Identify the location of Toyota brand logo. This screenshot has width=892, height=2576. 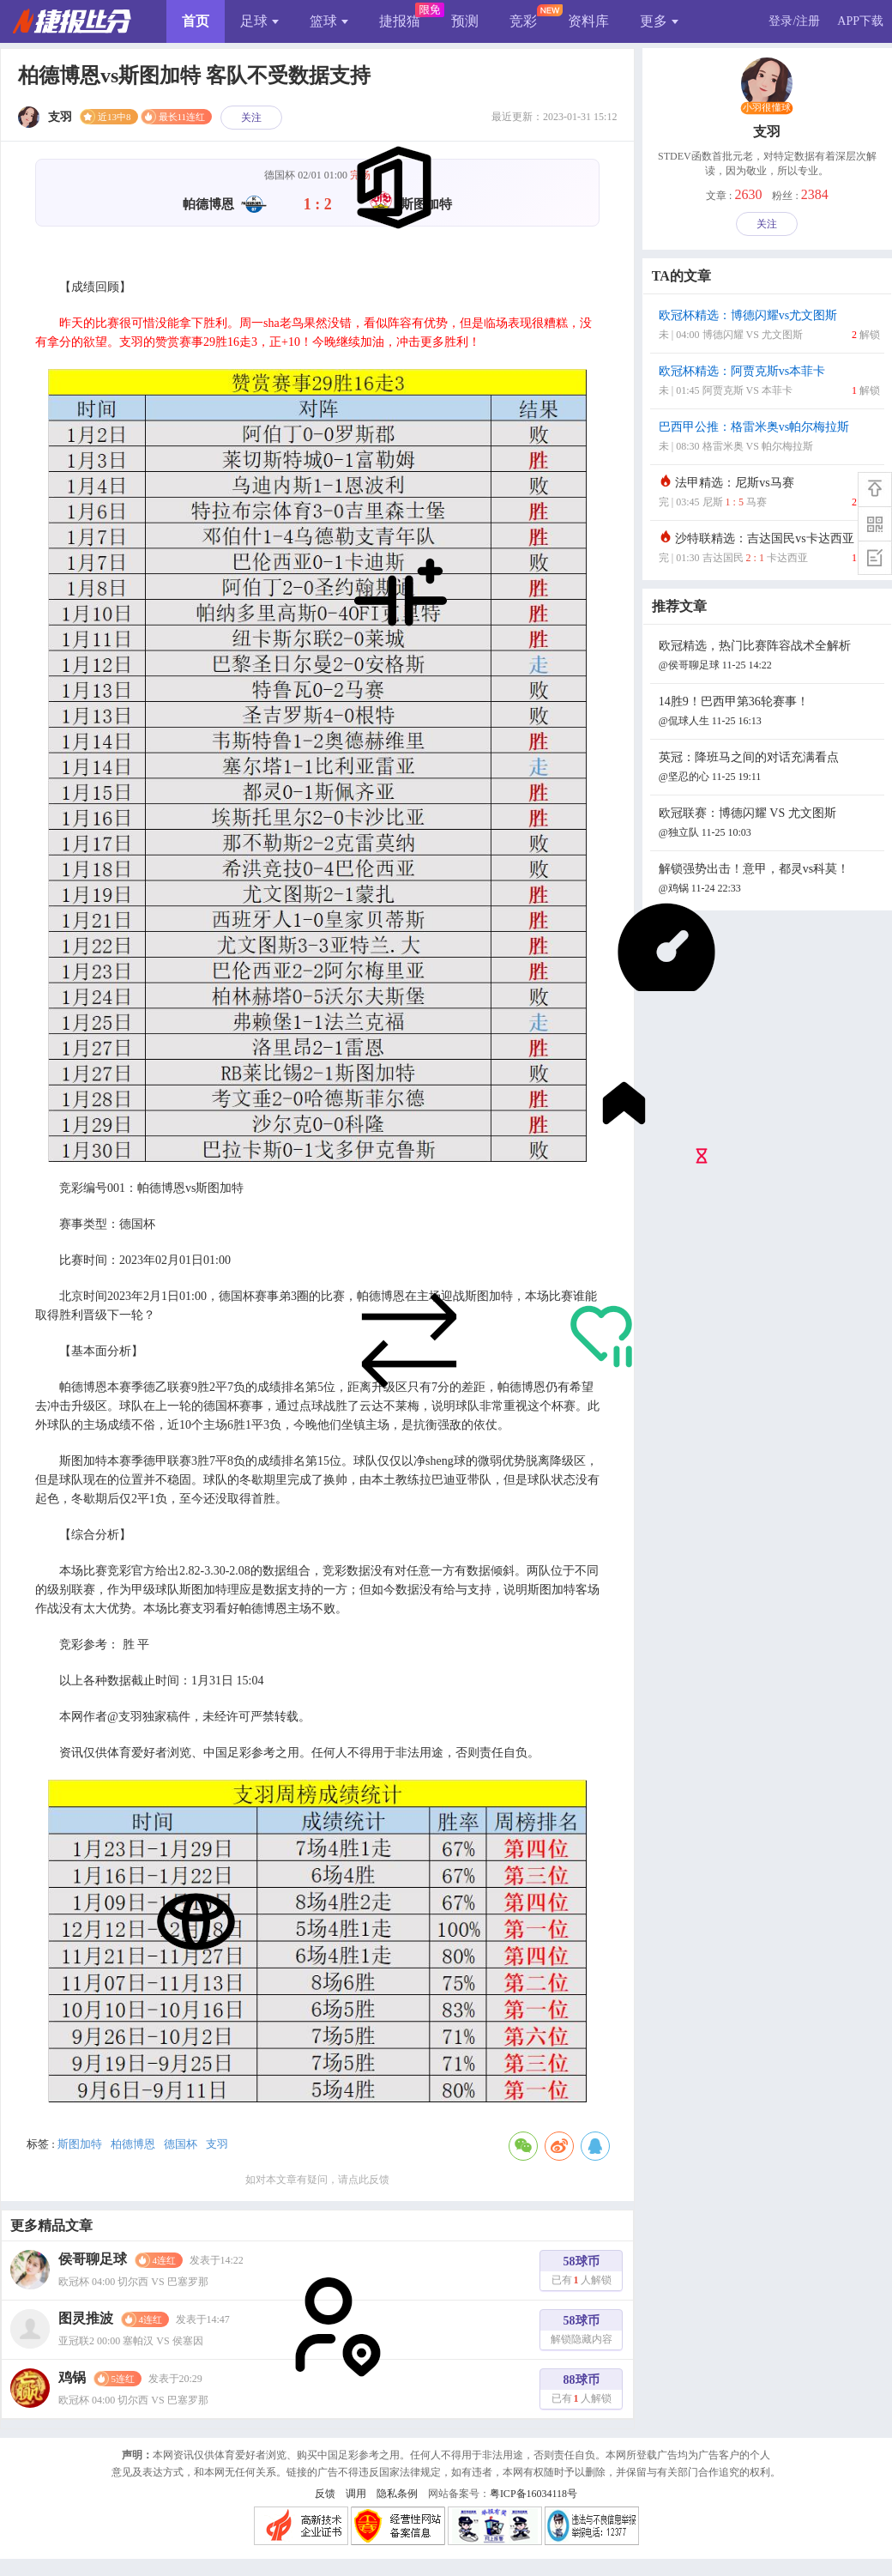
(196, 1921).